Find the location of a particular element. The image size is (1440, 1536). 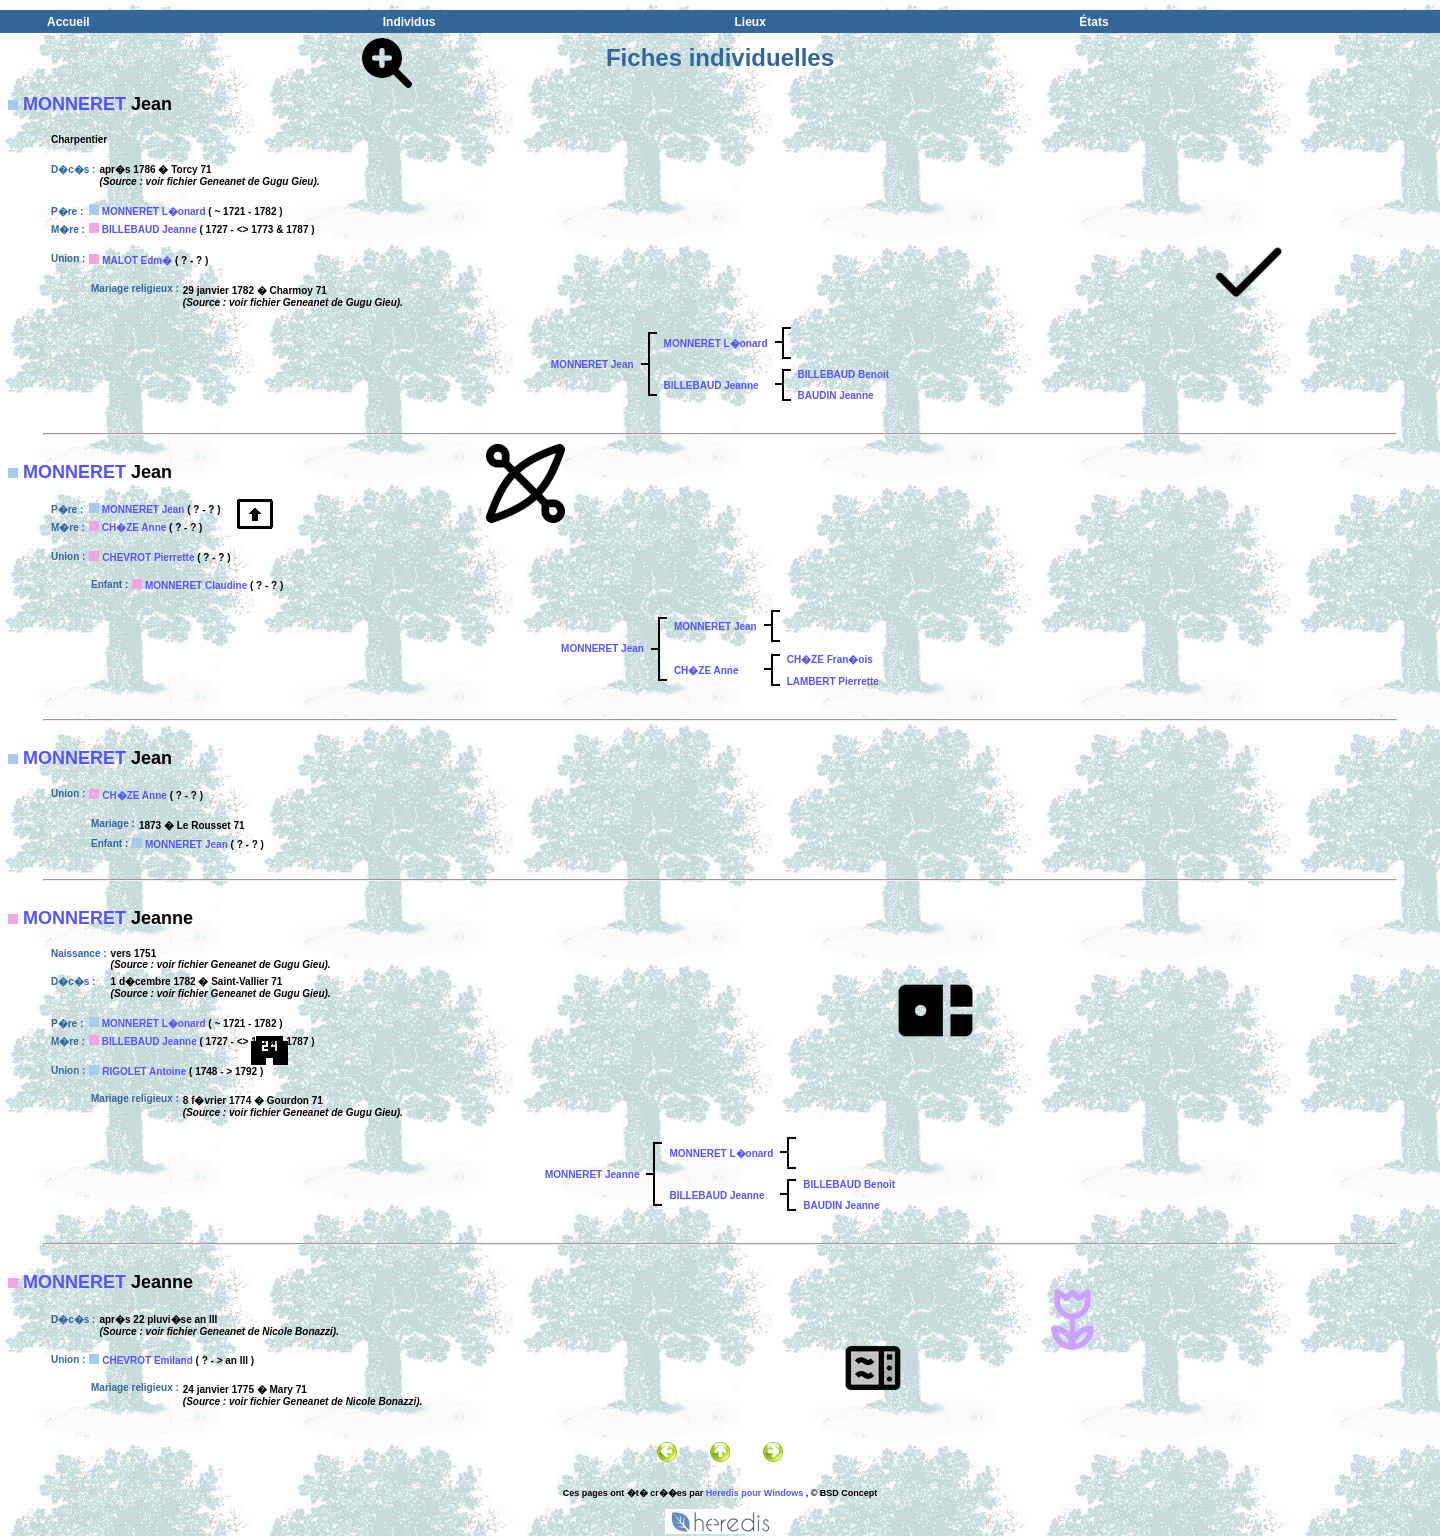

confirm or submit an action is located at coordinates (1248, 271).